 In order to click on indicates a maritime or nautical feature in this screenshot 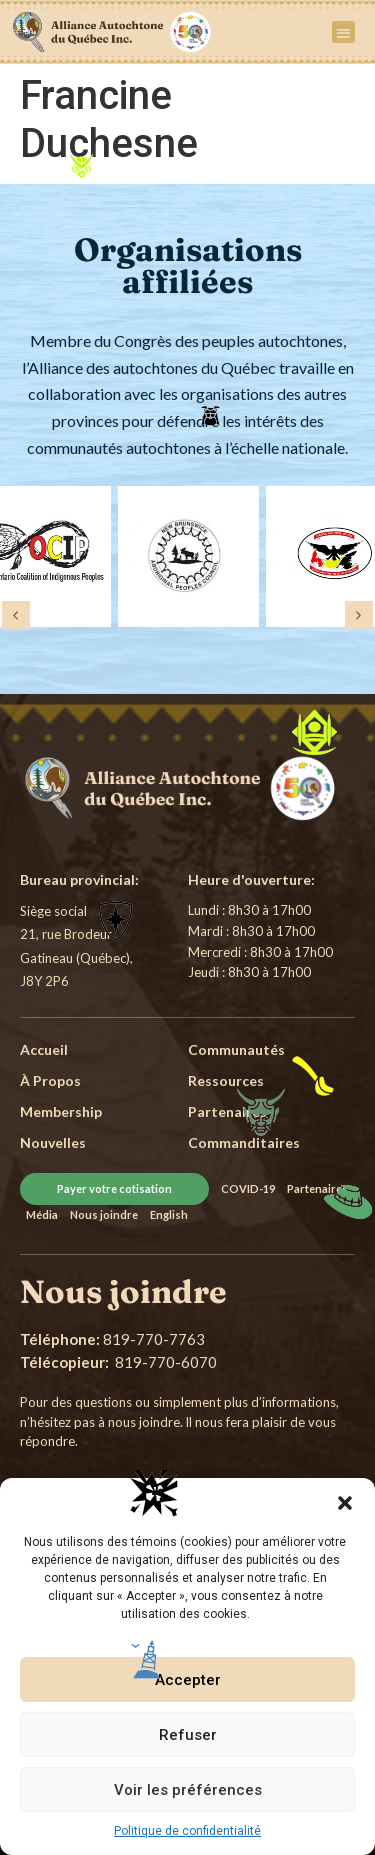, I will do `click(146, 1659)`.